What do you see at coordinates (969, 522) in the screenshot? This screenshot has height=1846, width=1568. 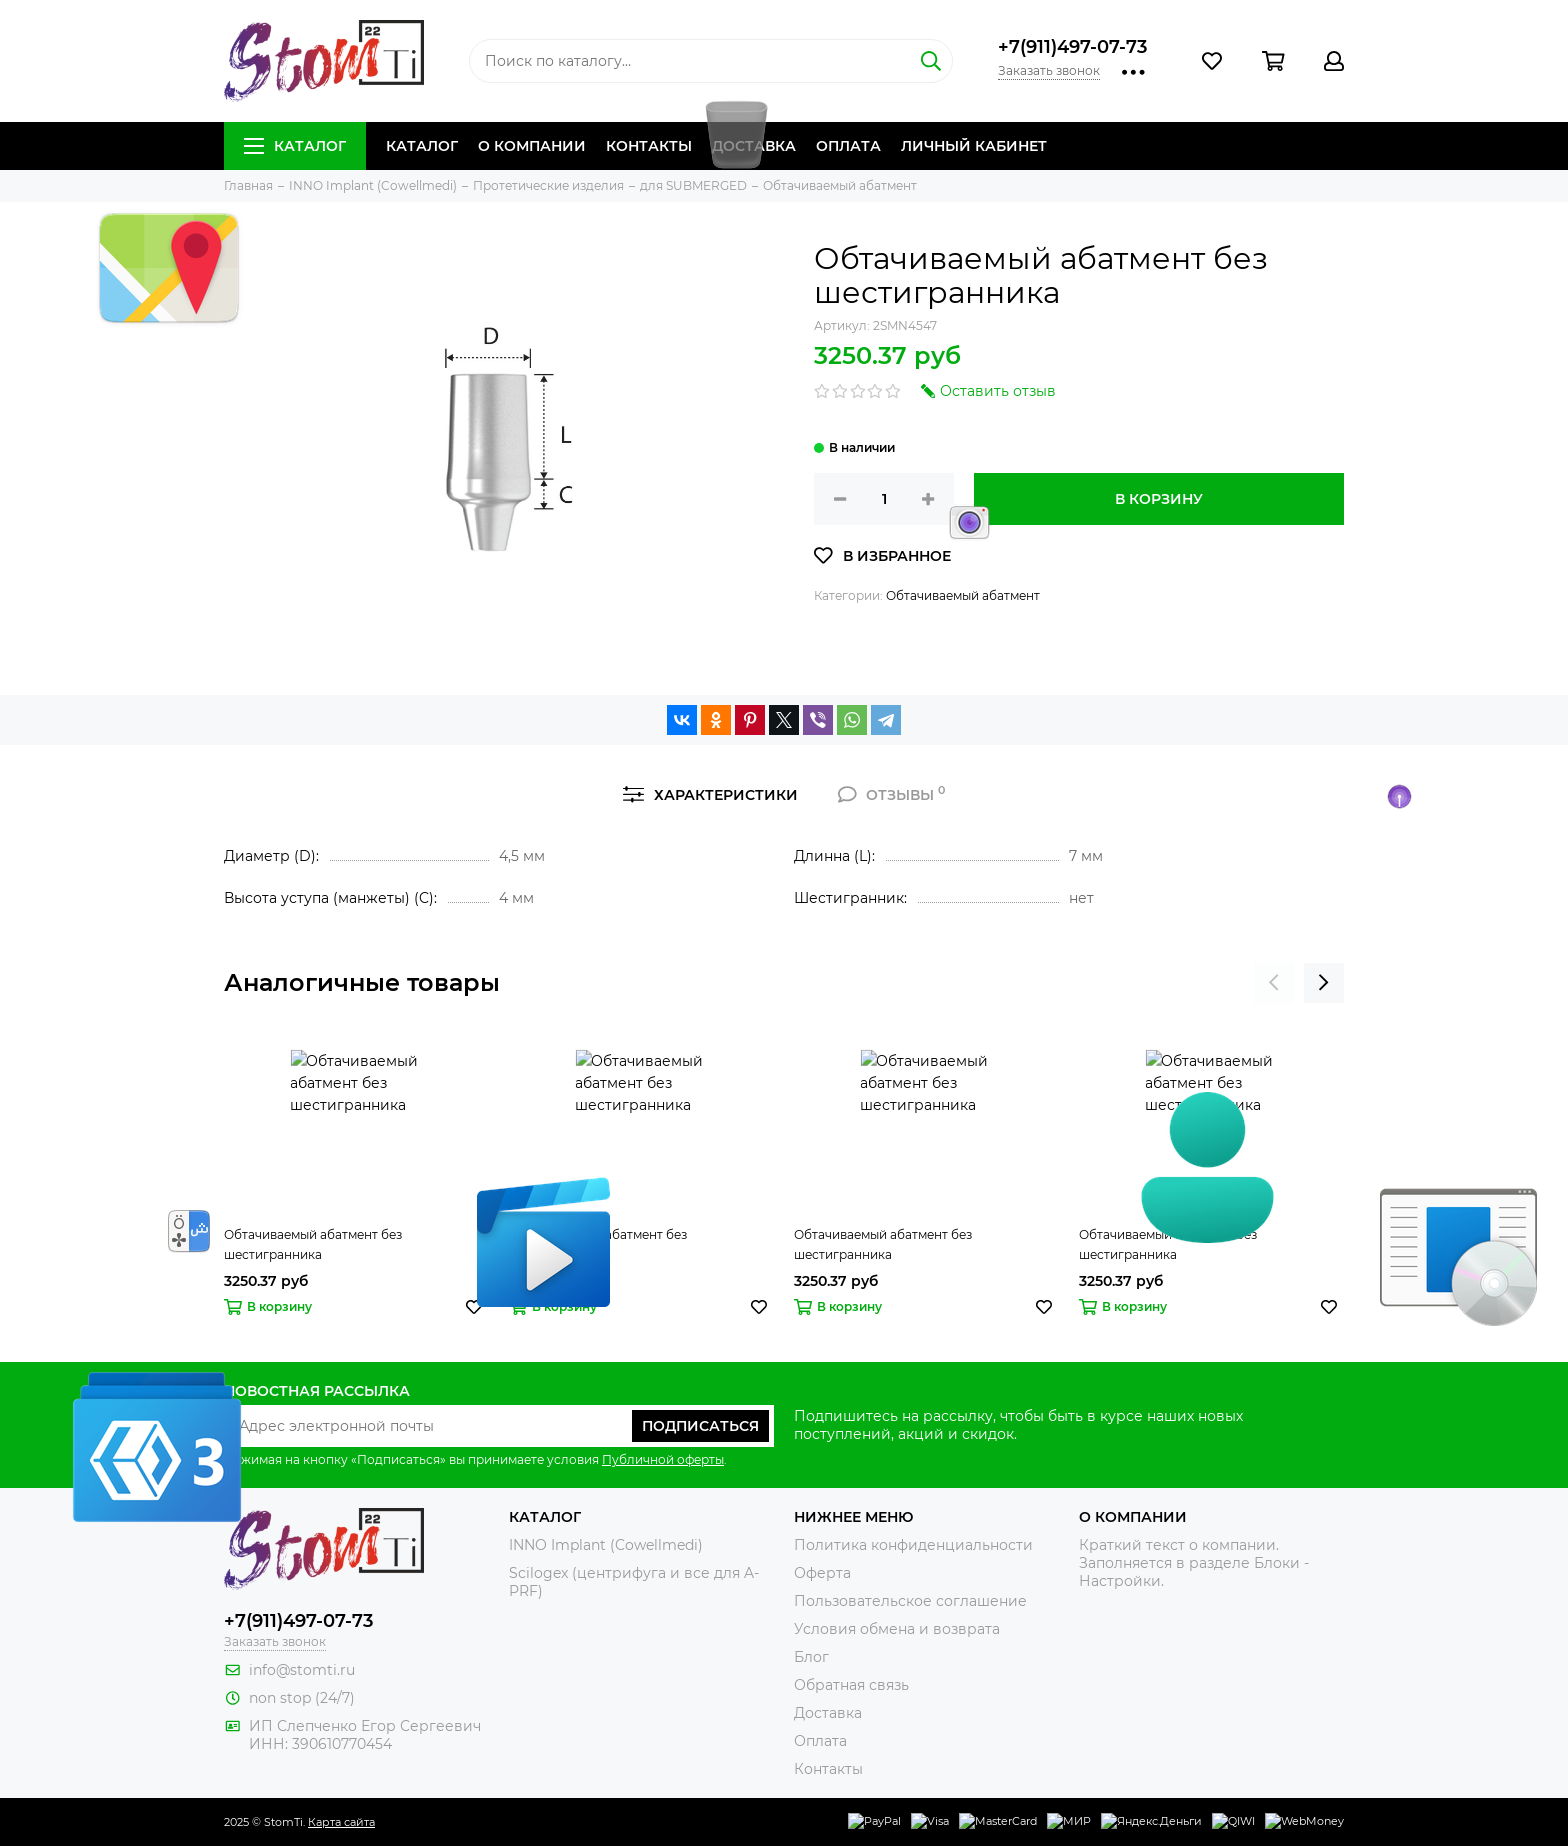 I see `open the cheese webcam application` at bounding box center [969, 522].